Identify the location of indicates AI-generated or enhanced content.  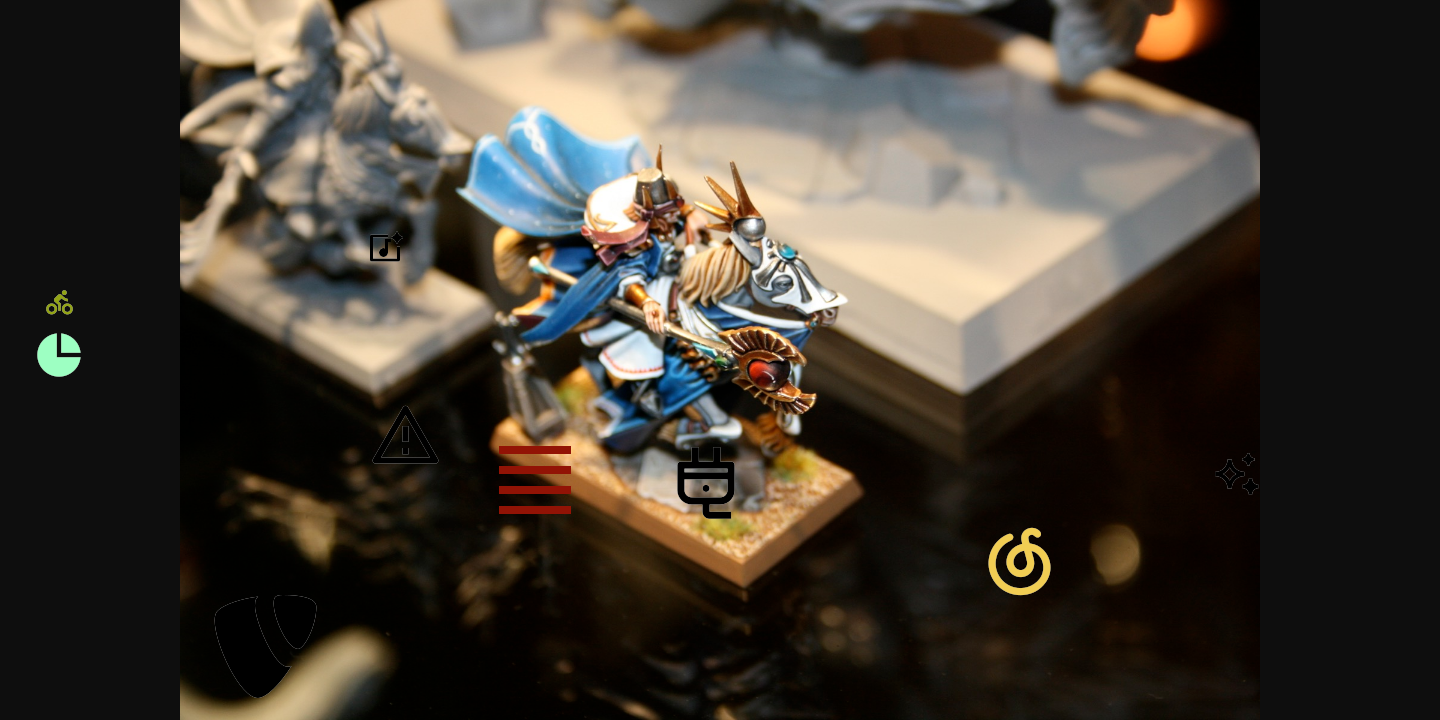
(1238, 474).